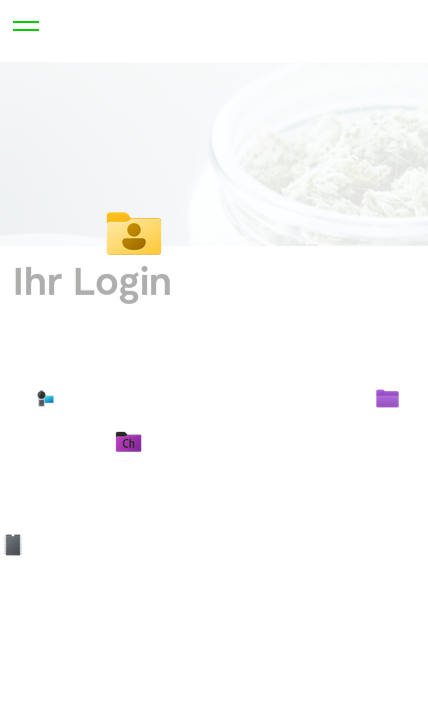 The image size is (428, 720). What do you see at coordinates (387, 398) in the screenshot?
I see `open folder containing files` at bounding box center [387, 398].